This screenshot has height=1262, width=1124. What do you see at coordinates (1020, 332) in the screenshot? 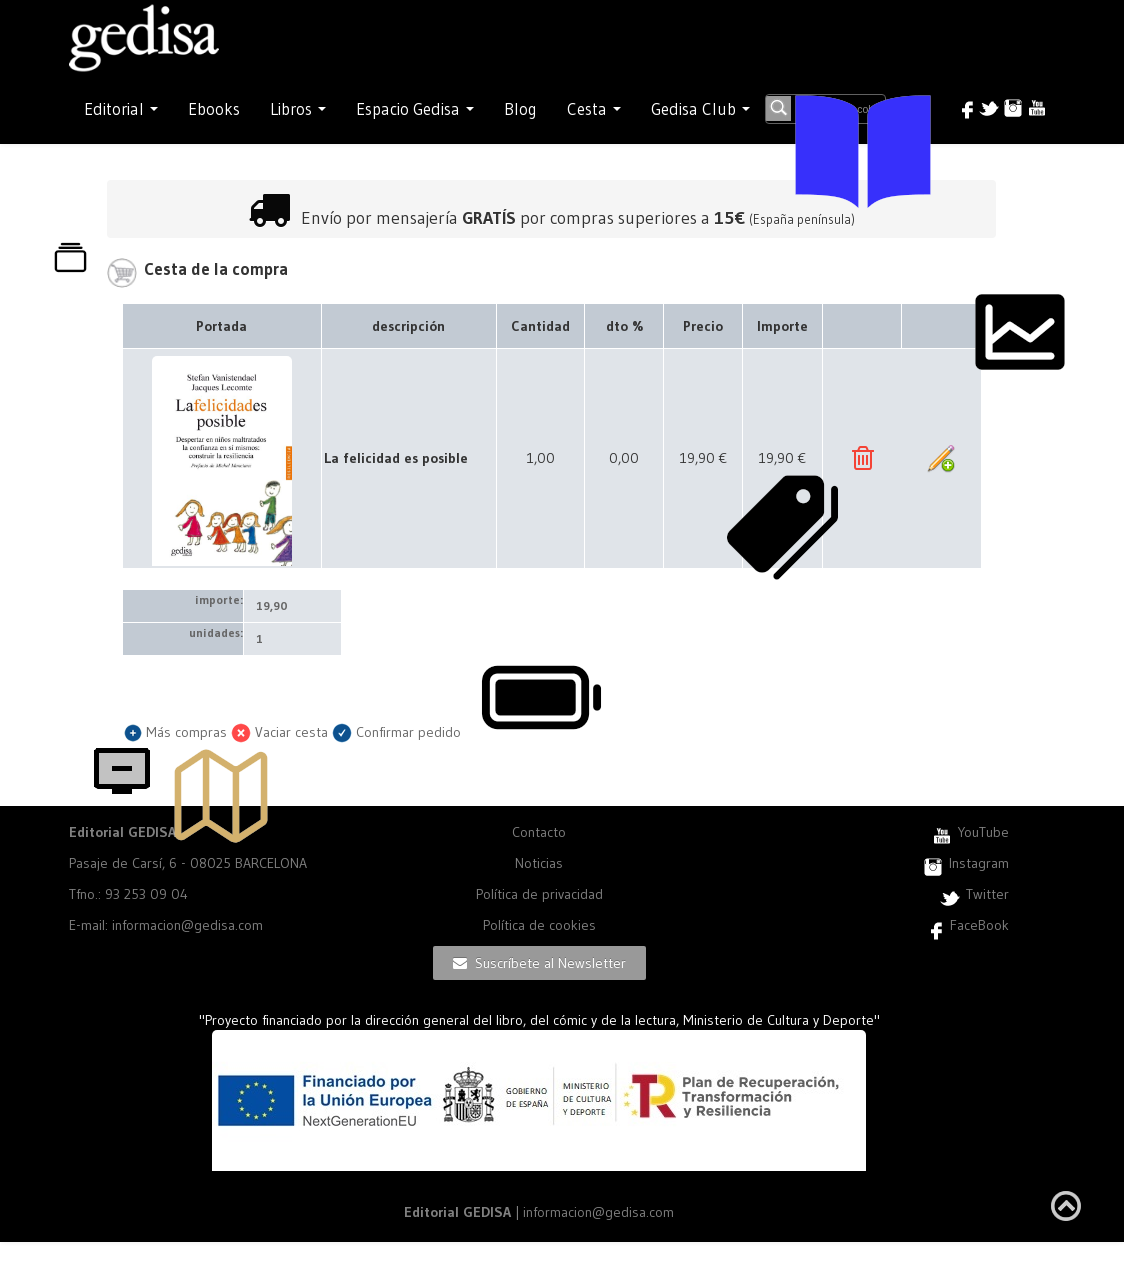
I see `view analytics or performance data` at bounding box center [1020, 332].